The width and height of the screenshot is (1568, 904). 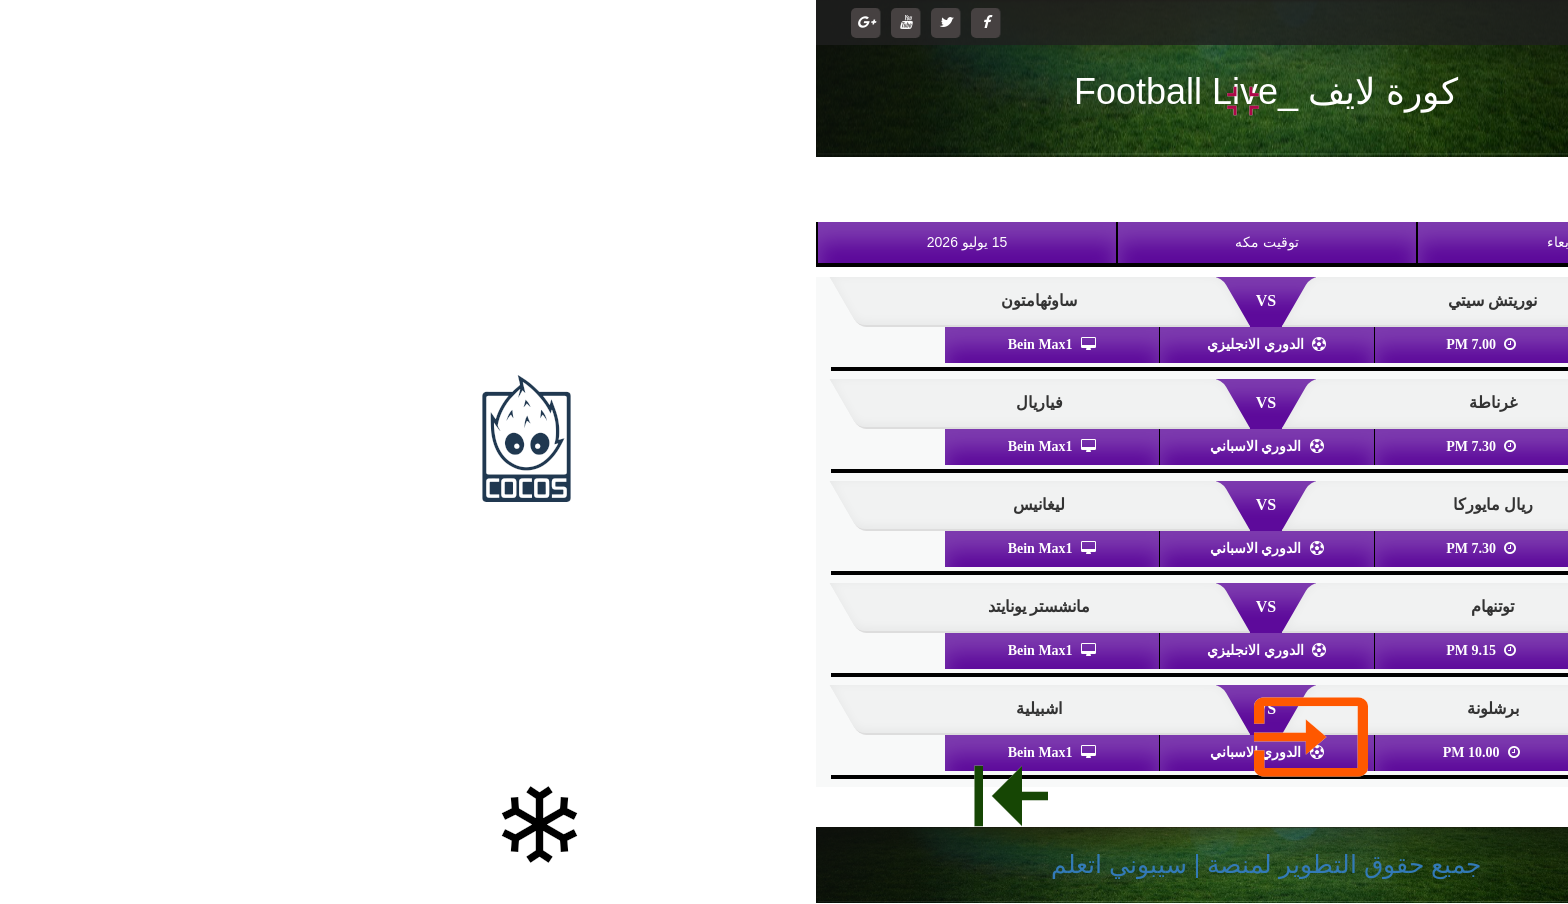 What do you see at coordinates (539, 824) in the screenshot?
I see `activate cooling or air conditioning mode` at bounding box center [539, 824].